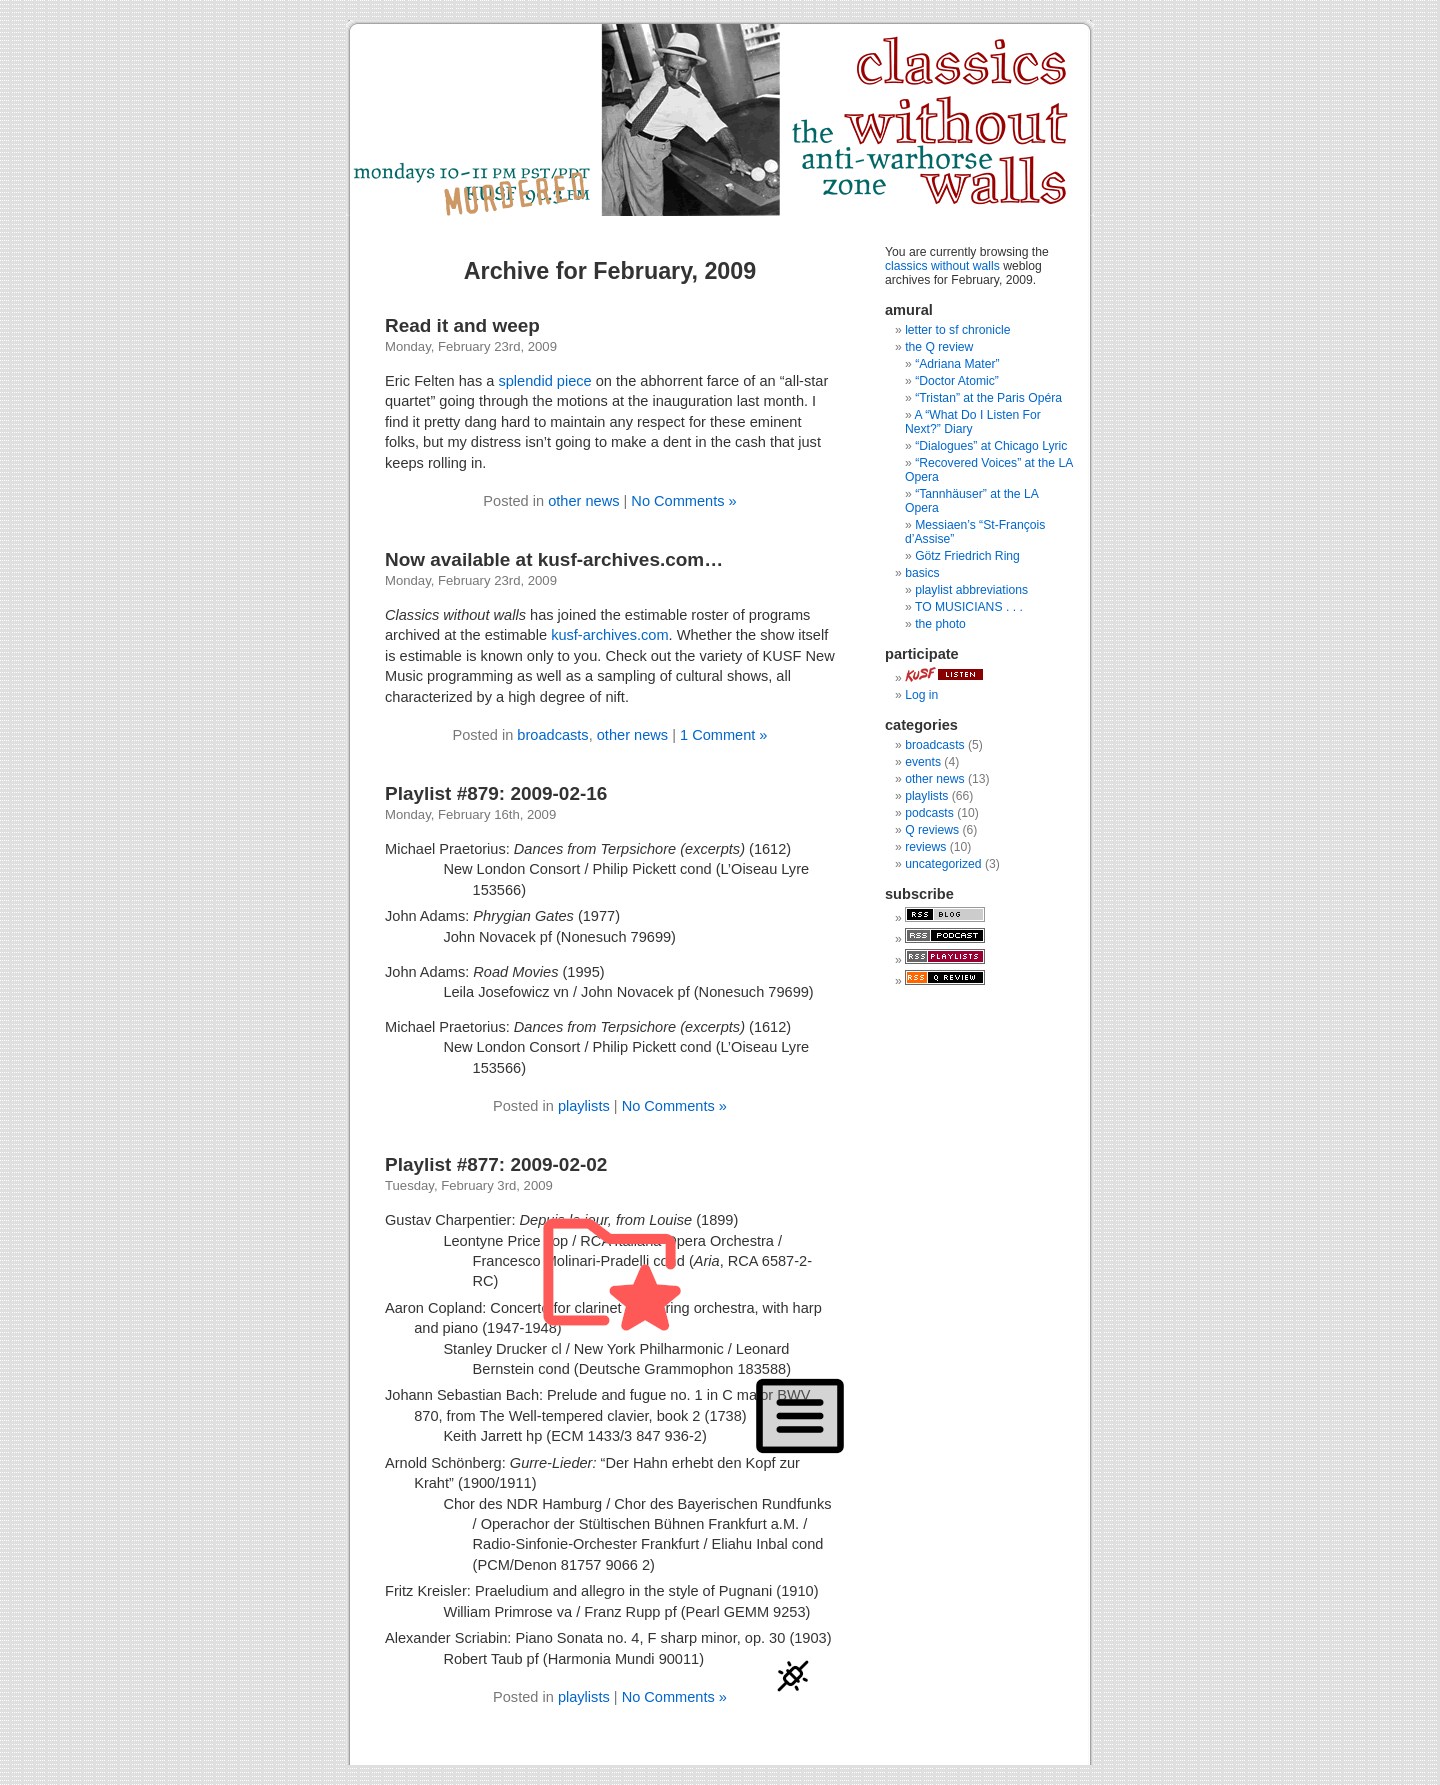 The image size is (1440, 1785). What do you see at coordinates (793, 1676) in the screenshot?
I see `indicates an active connection or link` at bounding box center [793, 1676].